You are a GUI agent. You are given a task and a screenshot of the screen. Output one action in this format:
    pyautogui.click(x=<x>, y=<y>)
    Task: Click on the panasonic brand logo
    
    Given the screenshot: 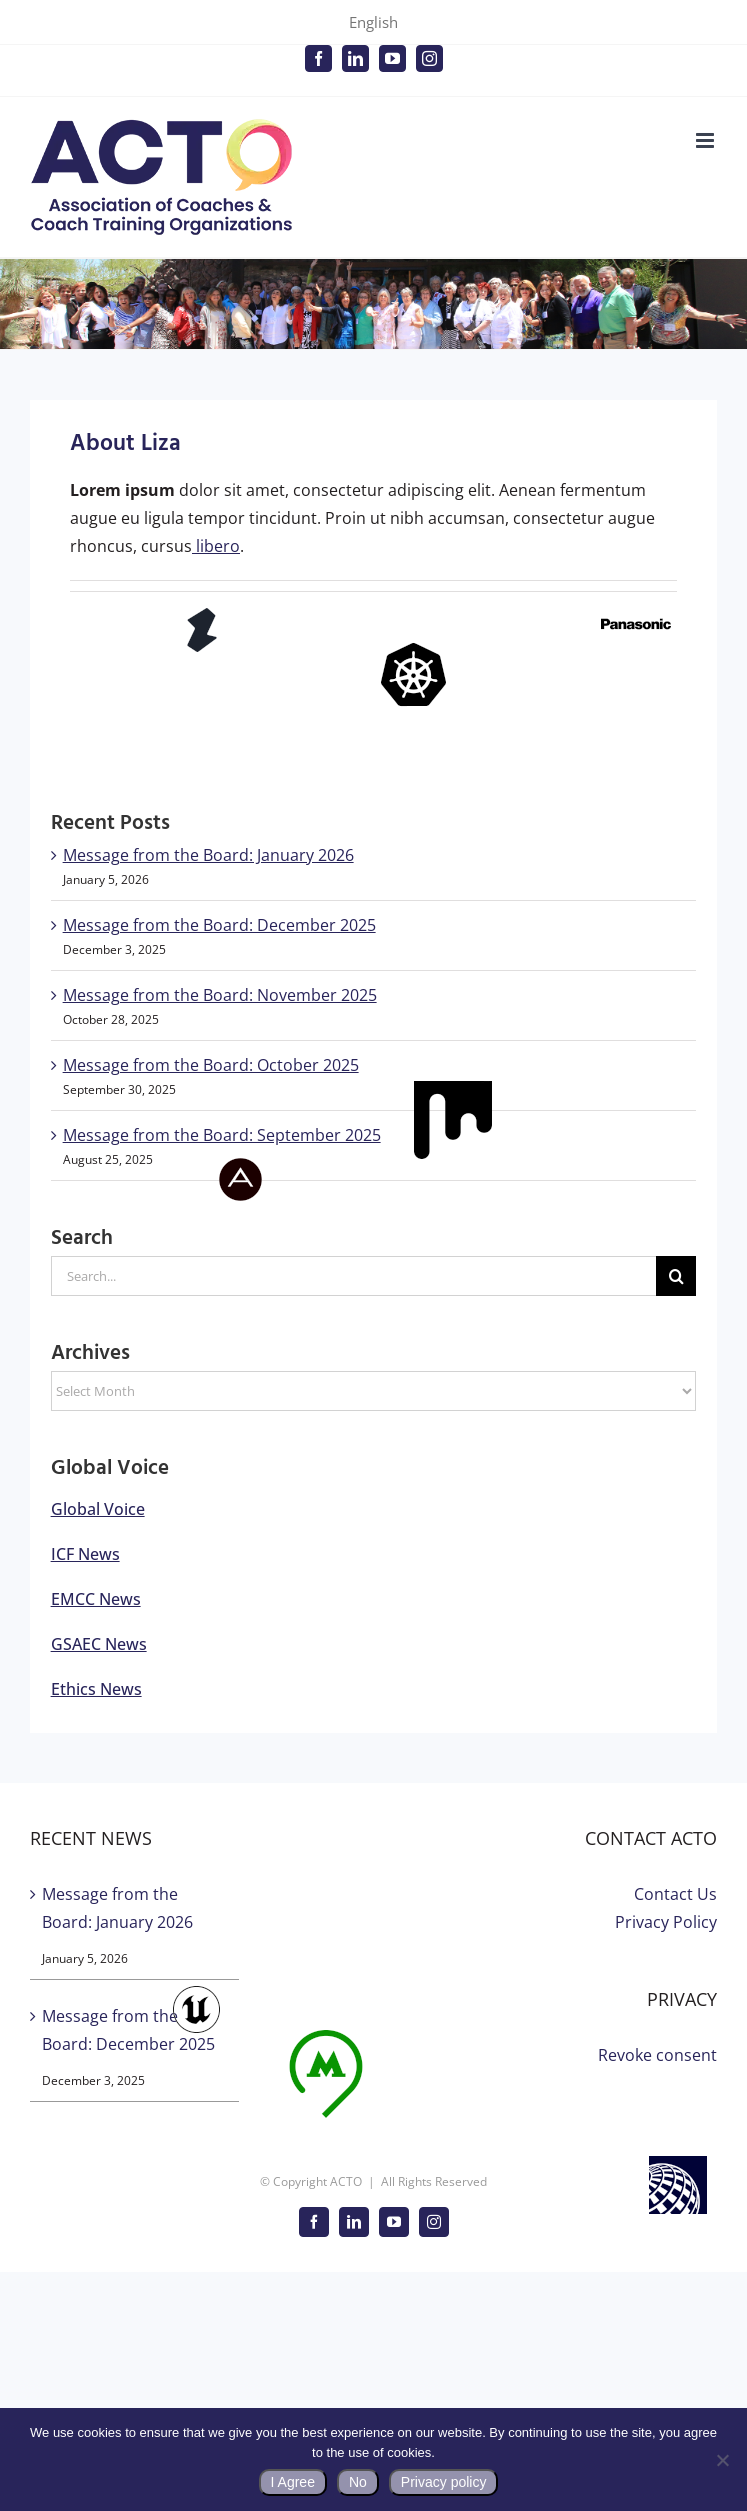 What is the action you would take?
    pyautogui.click(x=636, y=624)
    